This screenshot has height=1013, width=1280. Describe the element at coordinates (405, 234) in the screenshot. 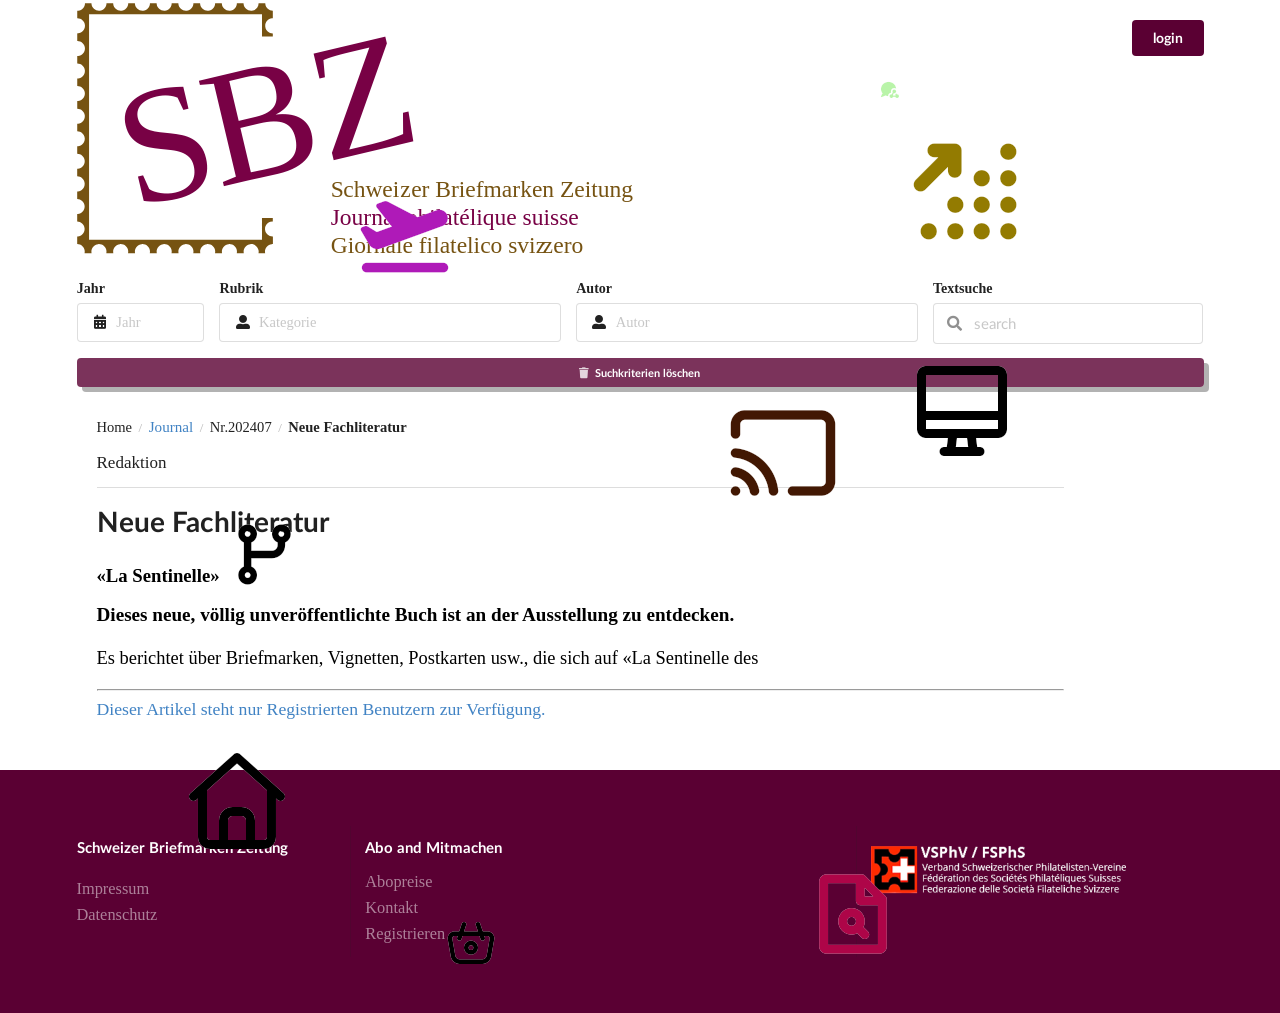

I see `view departing flights` at that location.